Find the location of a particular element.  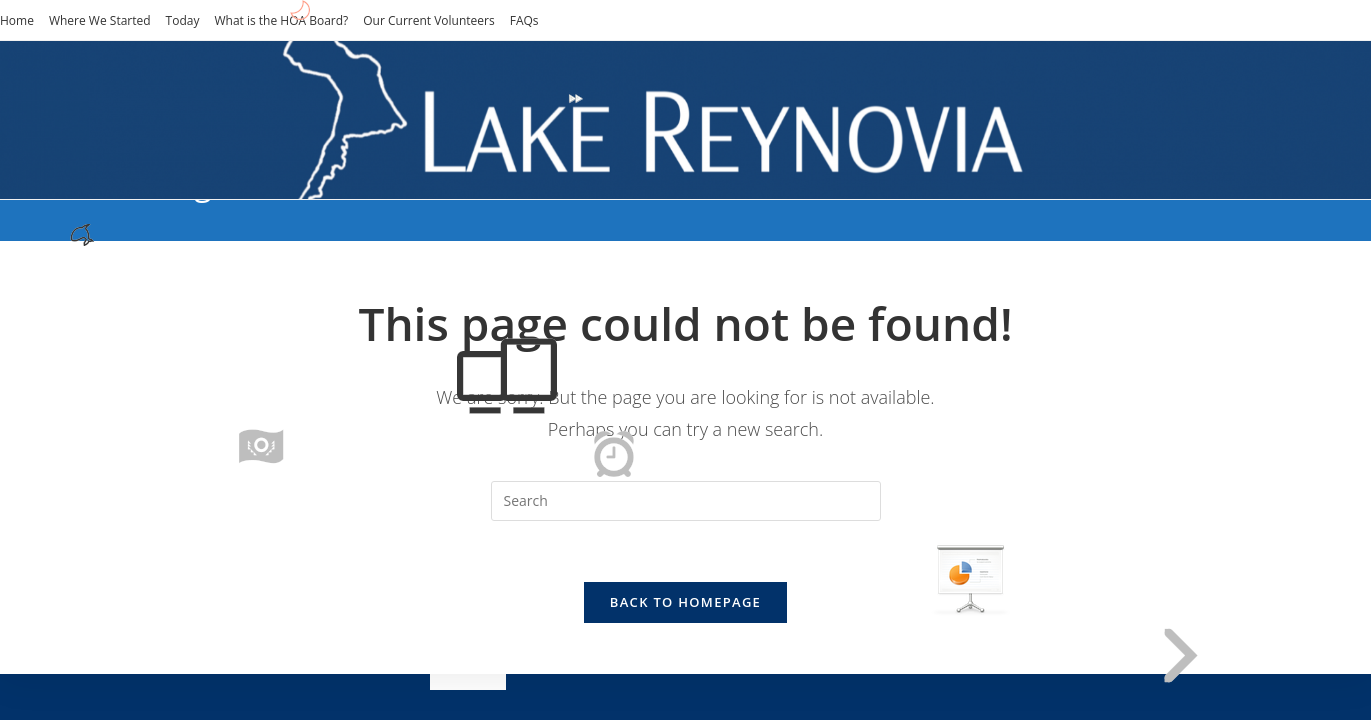

skip forward in media playback is located at coordinates (575, 98).